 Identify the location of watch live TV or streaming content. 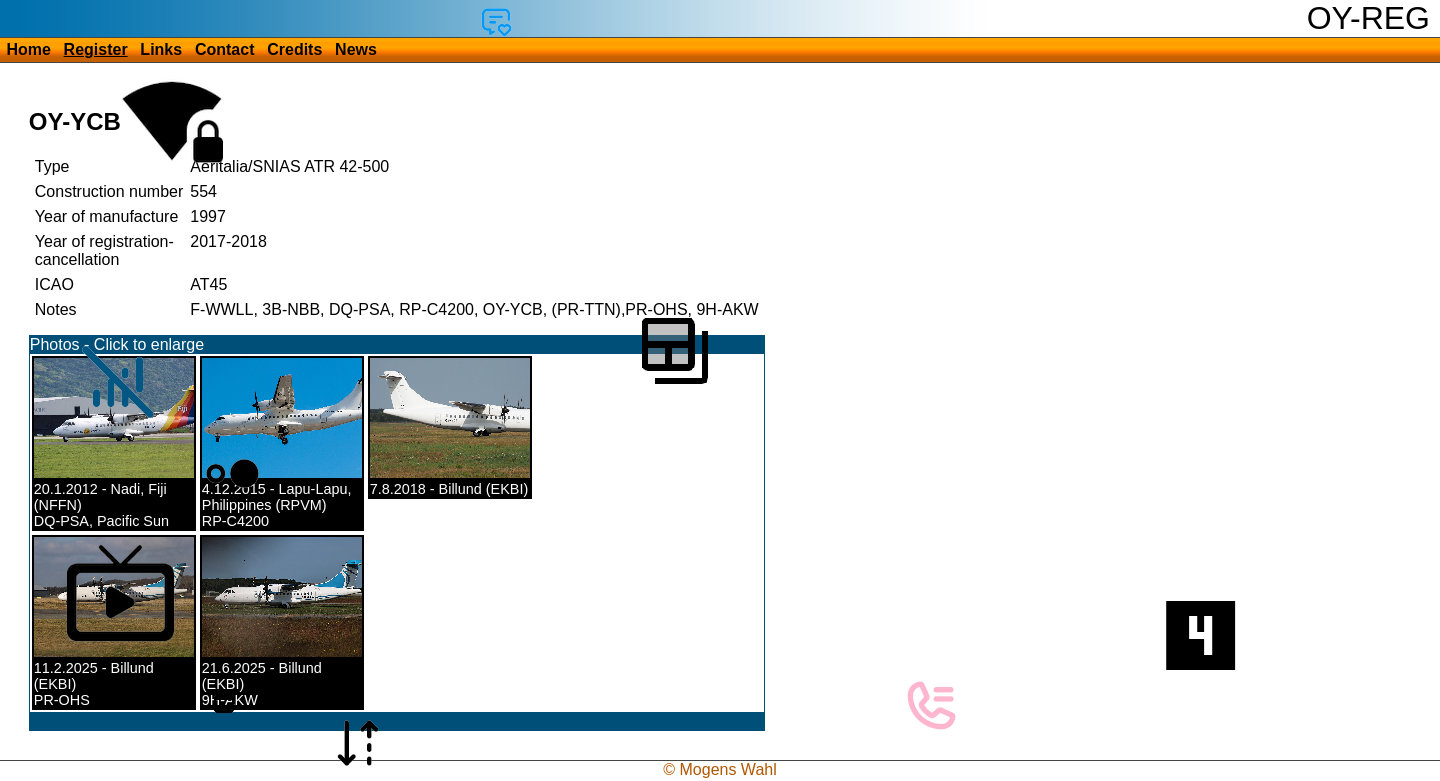
(120, 592).